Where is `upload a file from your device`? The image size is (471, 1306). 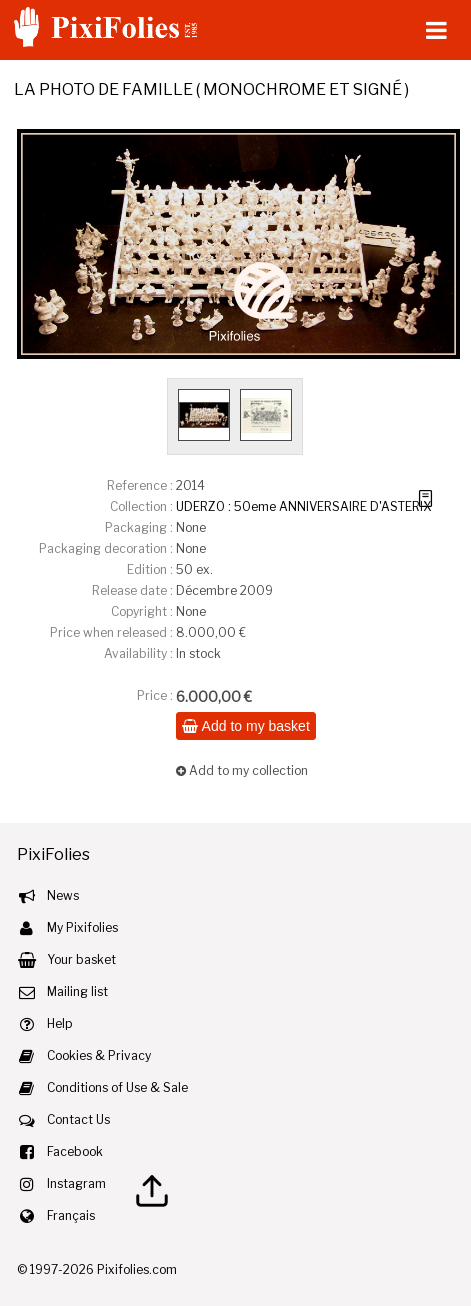 upload a file from your device is located at coordinates (152, 1191).